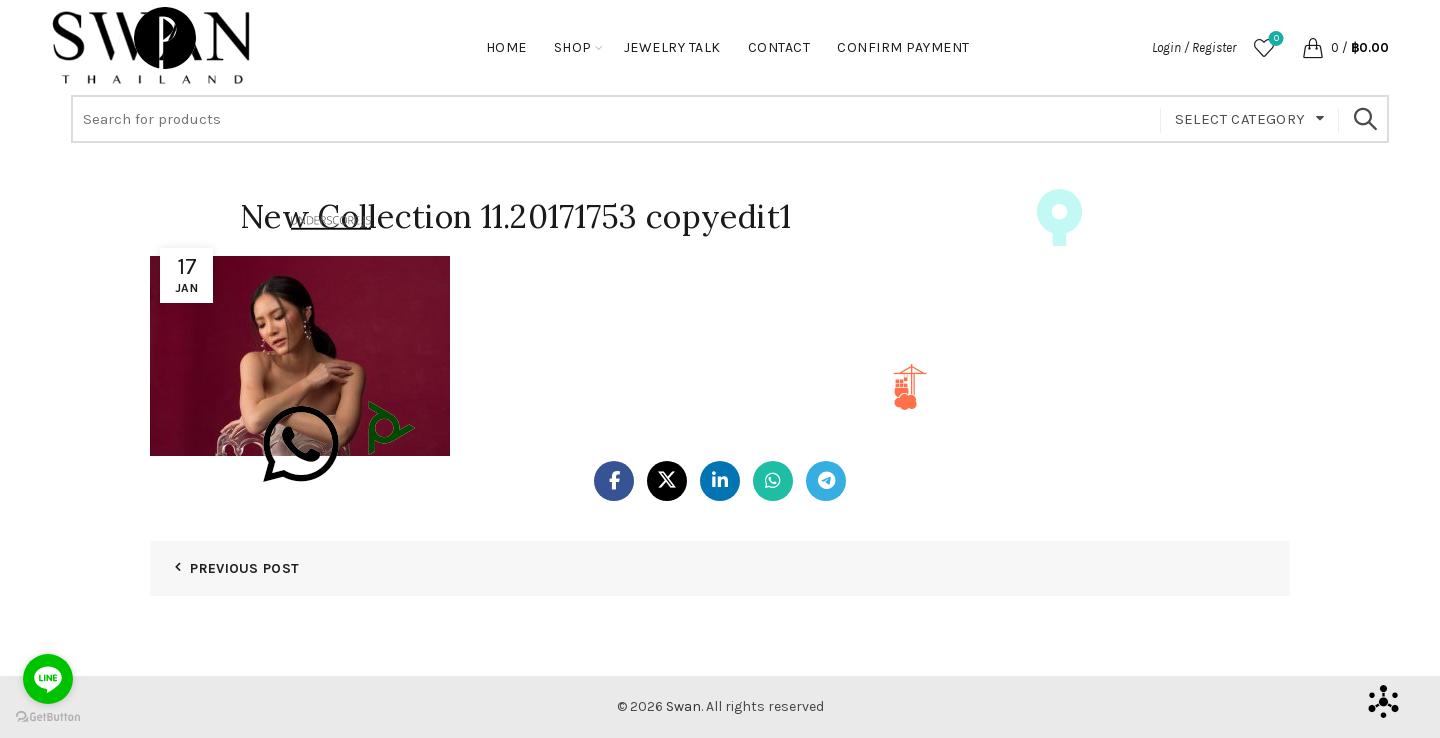 The height and width of the screenshot is (738, 1440). I want to click on open sourcetree git client, so click(1059, 217).